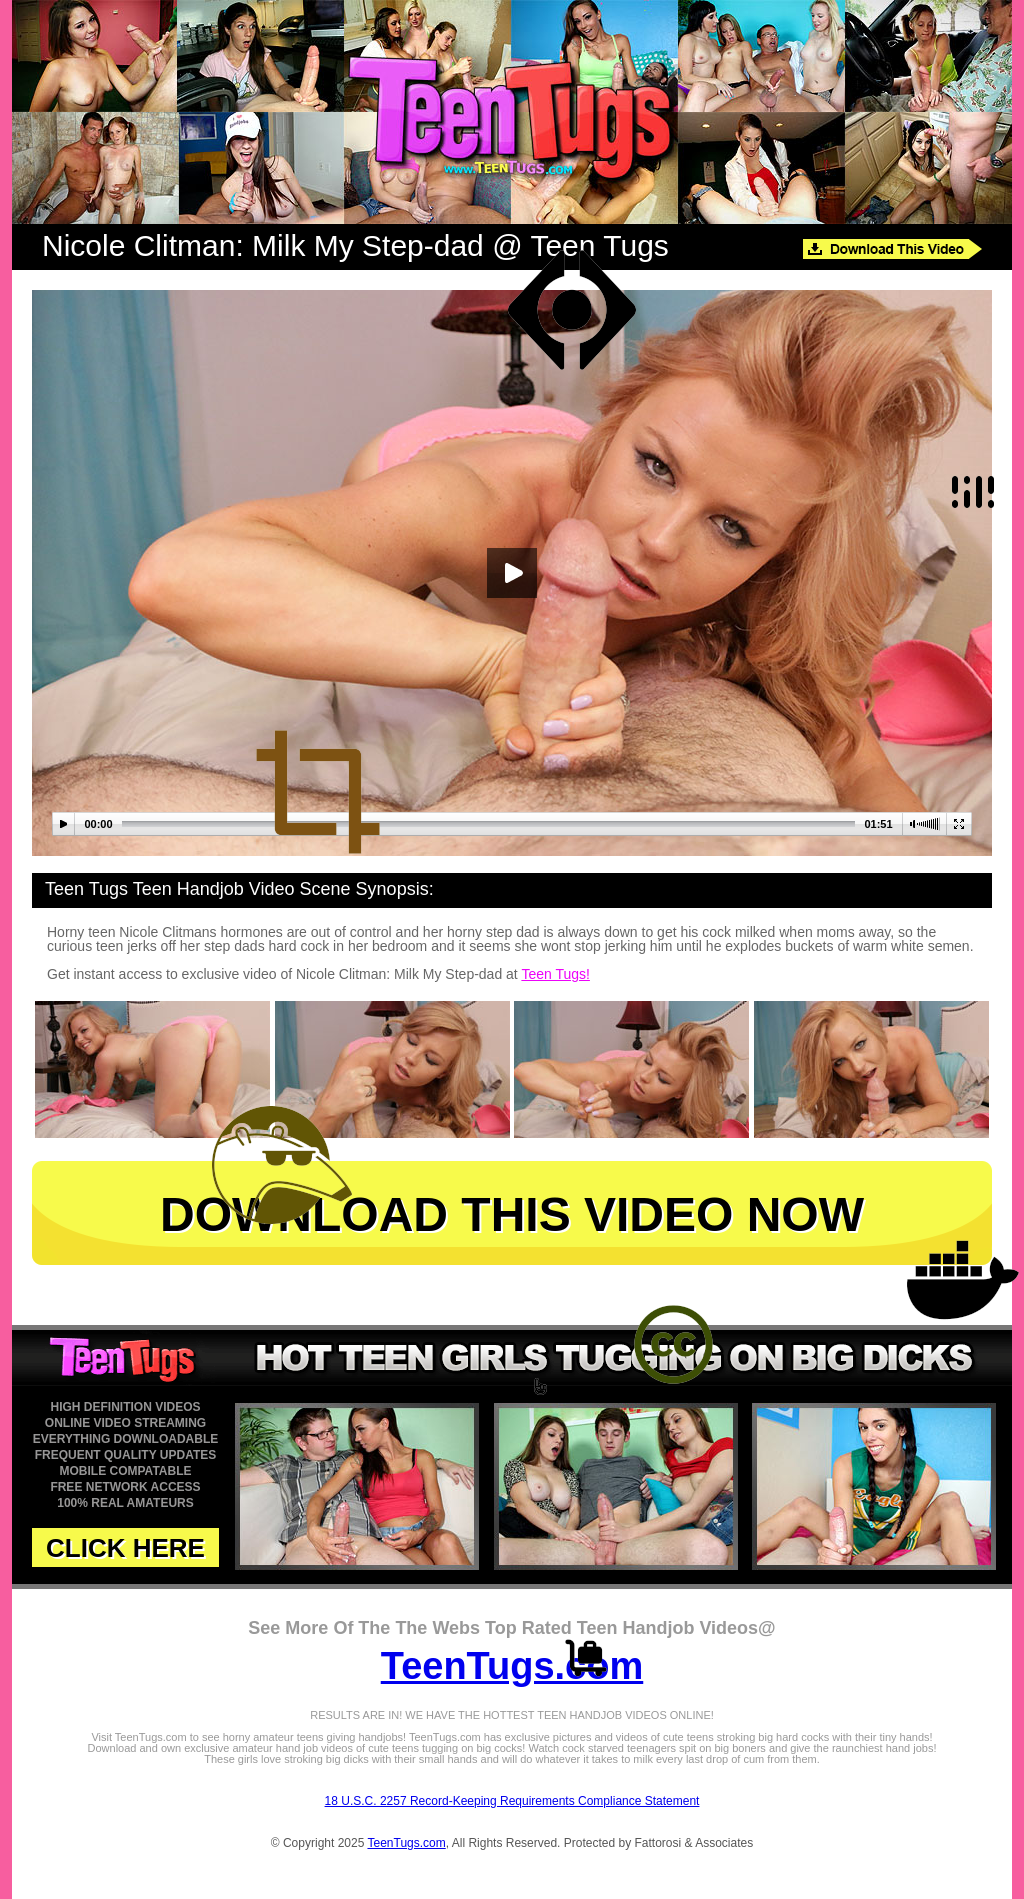 This screenshot has height=1899, width=1024. I want to click on access baggage or luggage services, so click(586, 1658).